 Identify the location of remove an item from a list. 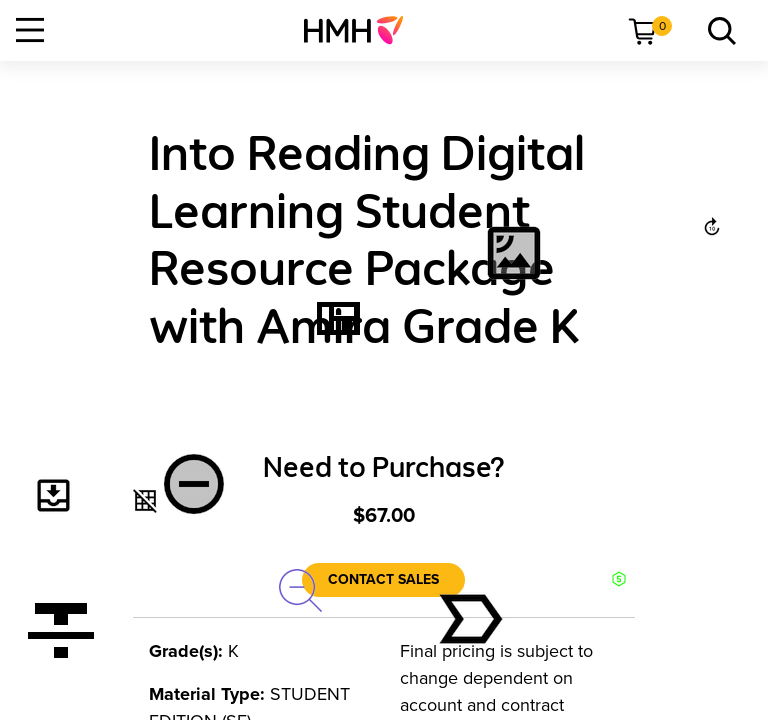
(194, 484).